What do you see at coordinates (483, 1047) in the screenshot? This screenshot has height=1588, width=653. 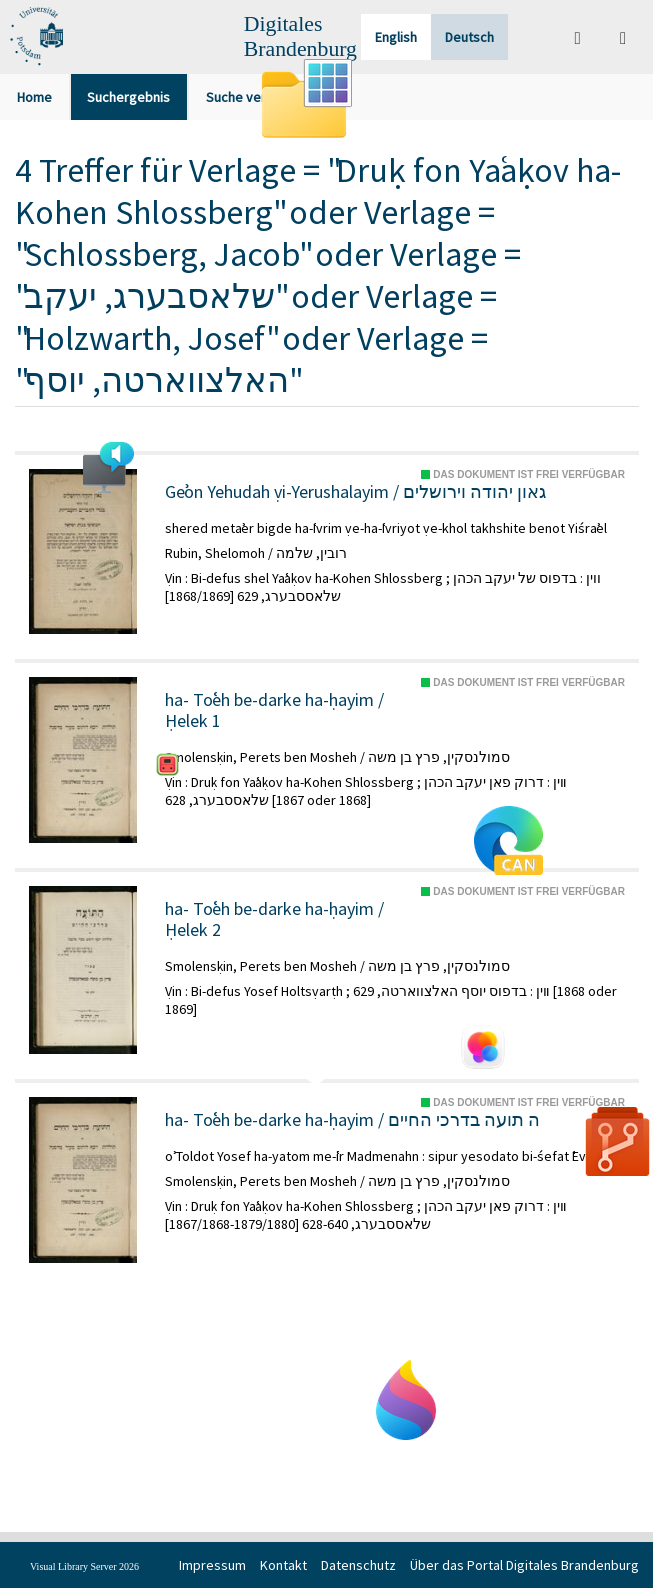 I see `open Game Center app` at bounding box center [483, 1047].